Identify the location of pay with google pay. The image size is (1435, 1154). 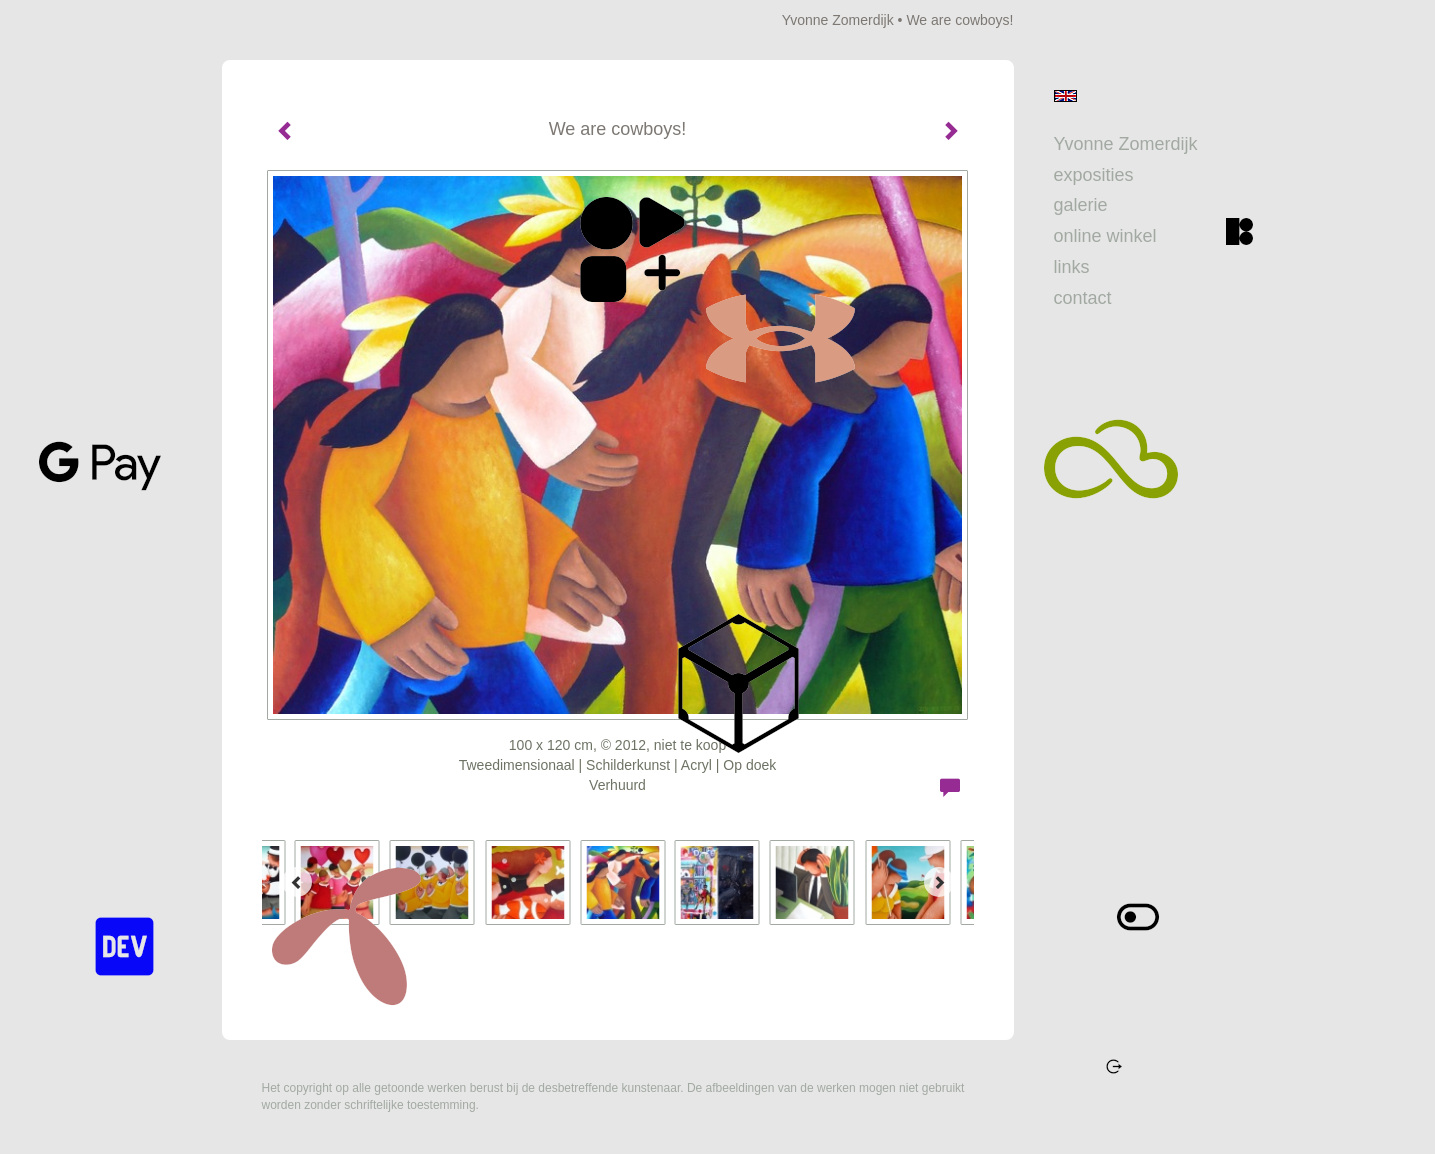
(100, 466).